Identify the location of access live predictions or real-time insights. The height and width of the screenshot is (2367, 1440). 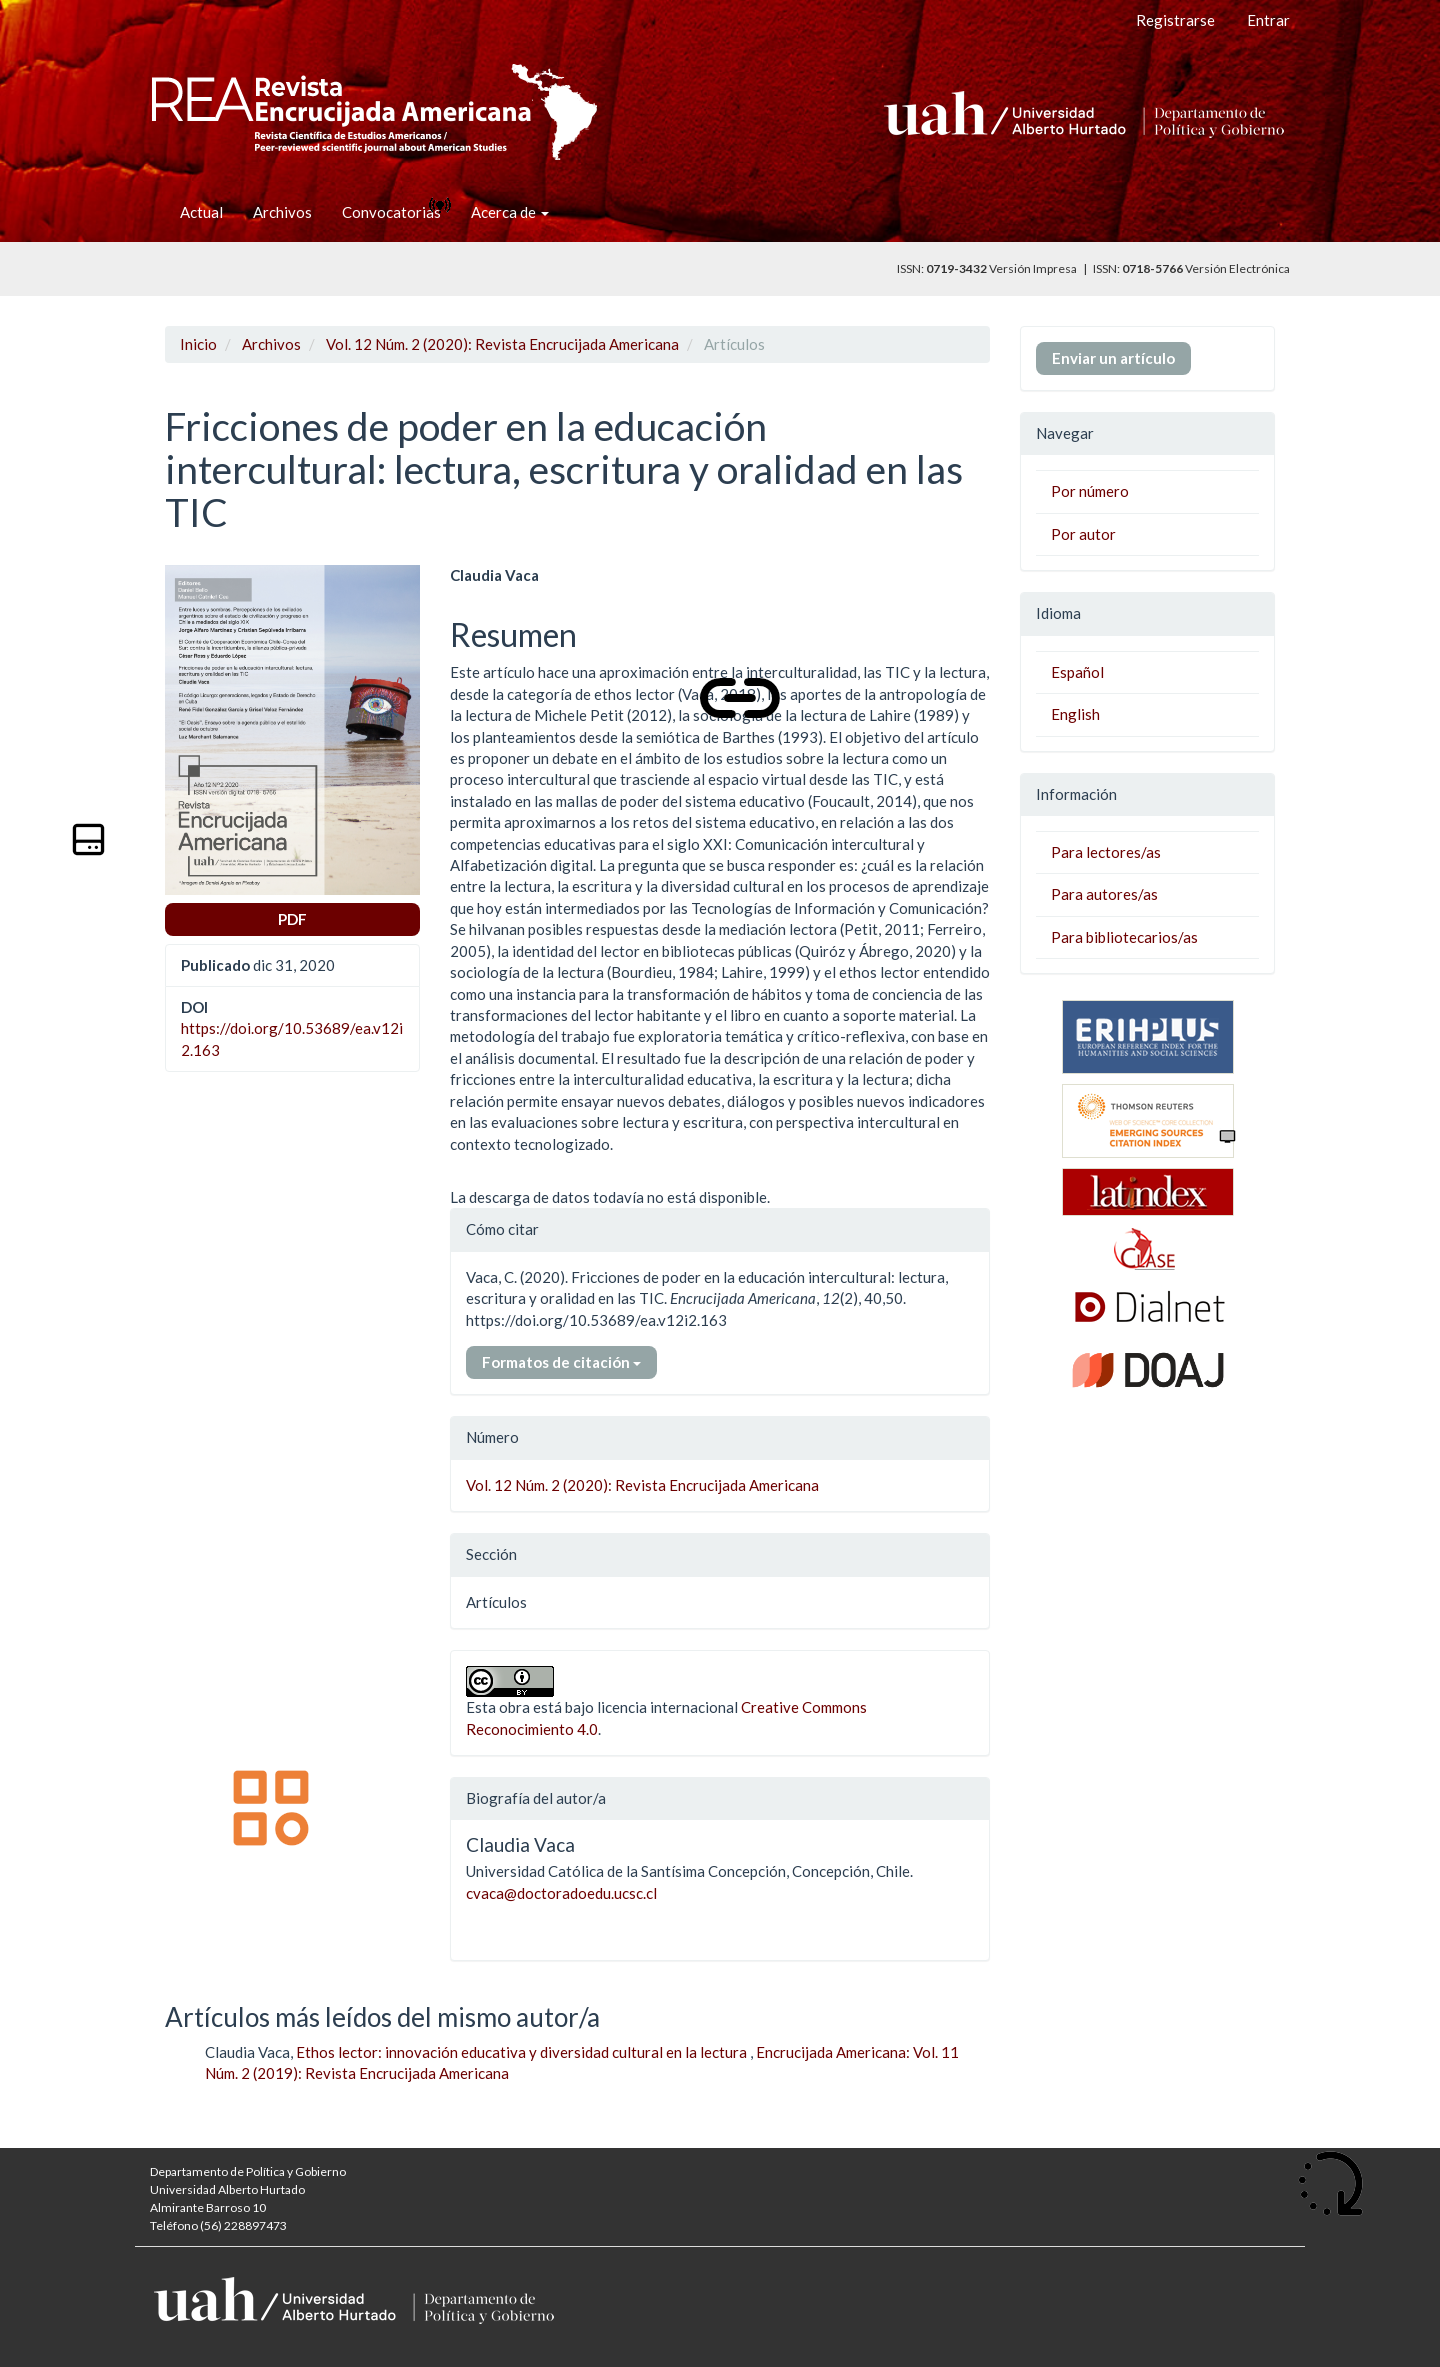
(440, 205).